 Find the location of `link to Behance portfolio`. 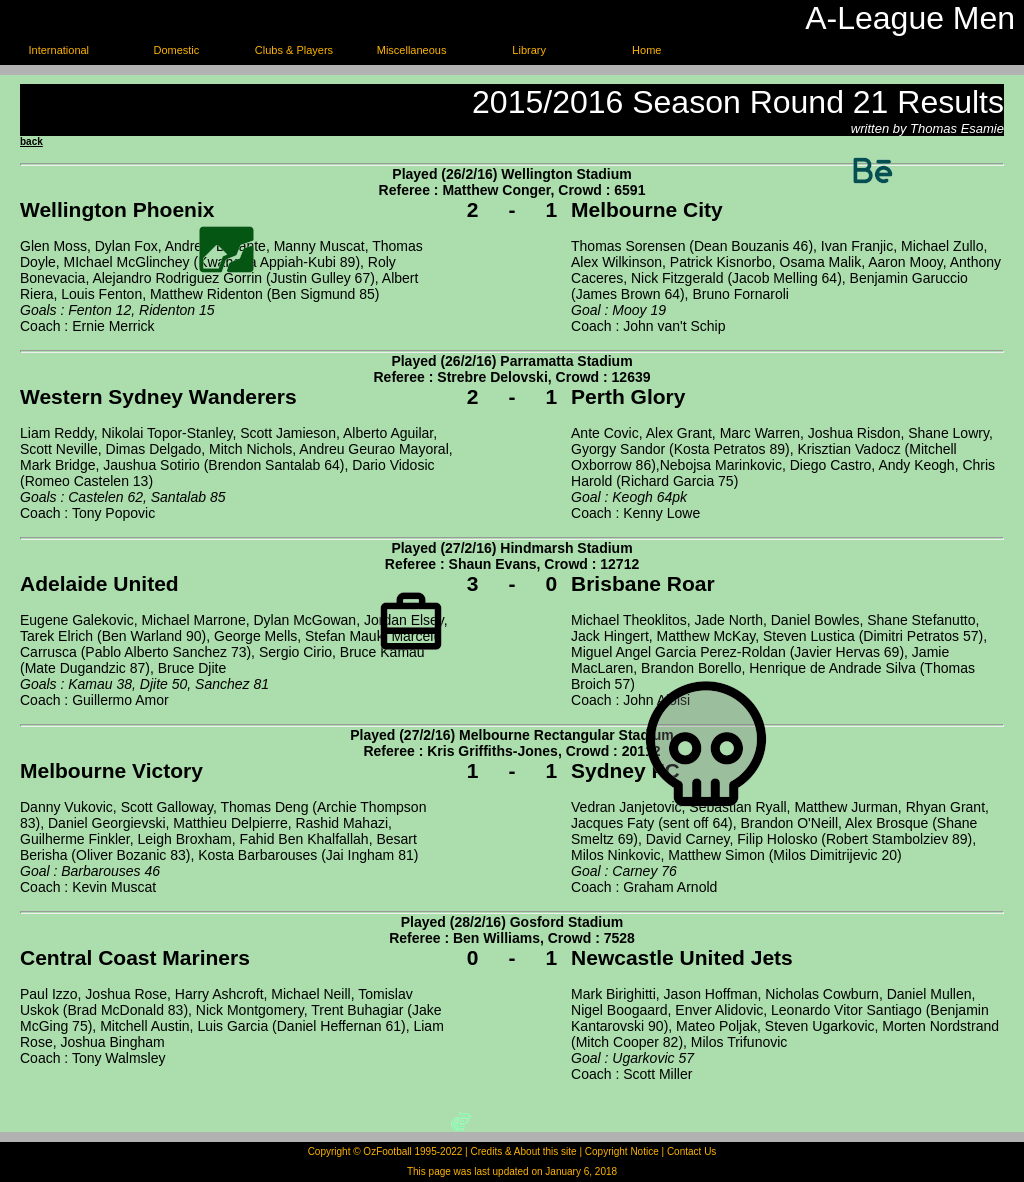

link to Behance portfolio is located at coordinates (871, 170).